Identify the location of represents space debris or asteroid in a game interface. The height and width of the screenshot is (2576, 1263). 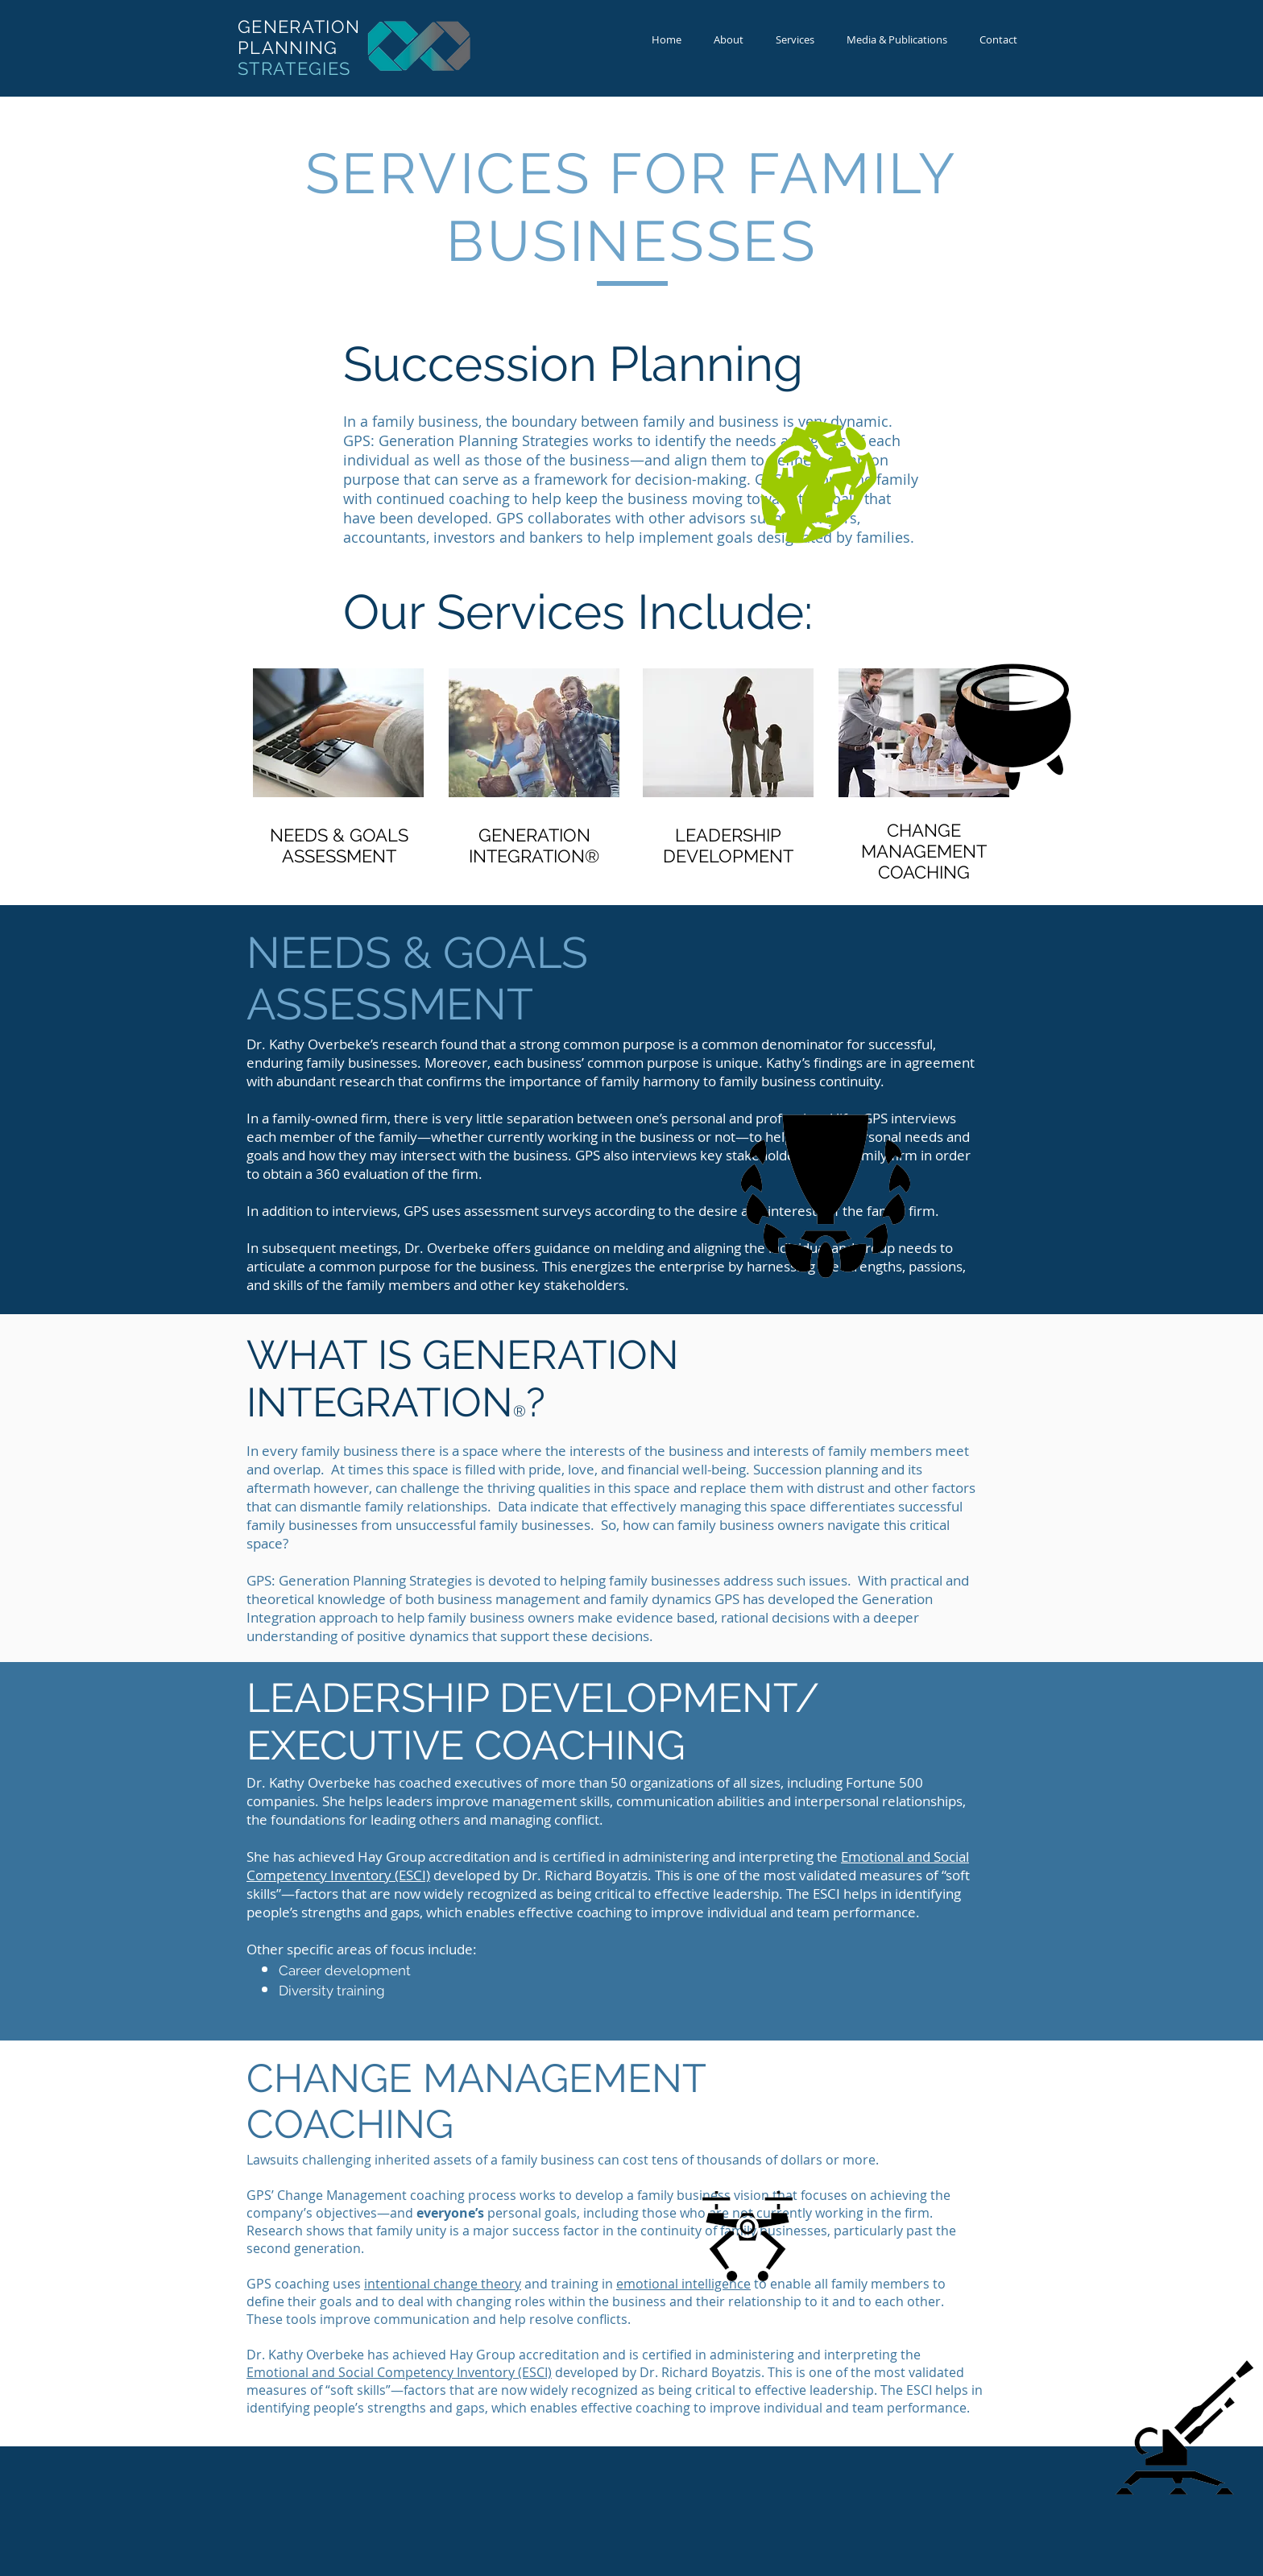
(814, 480).